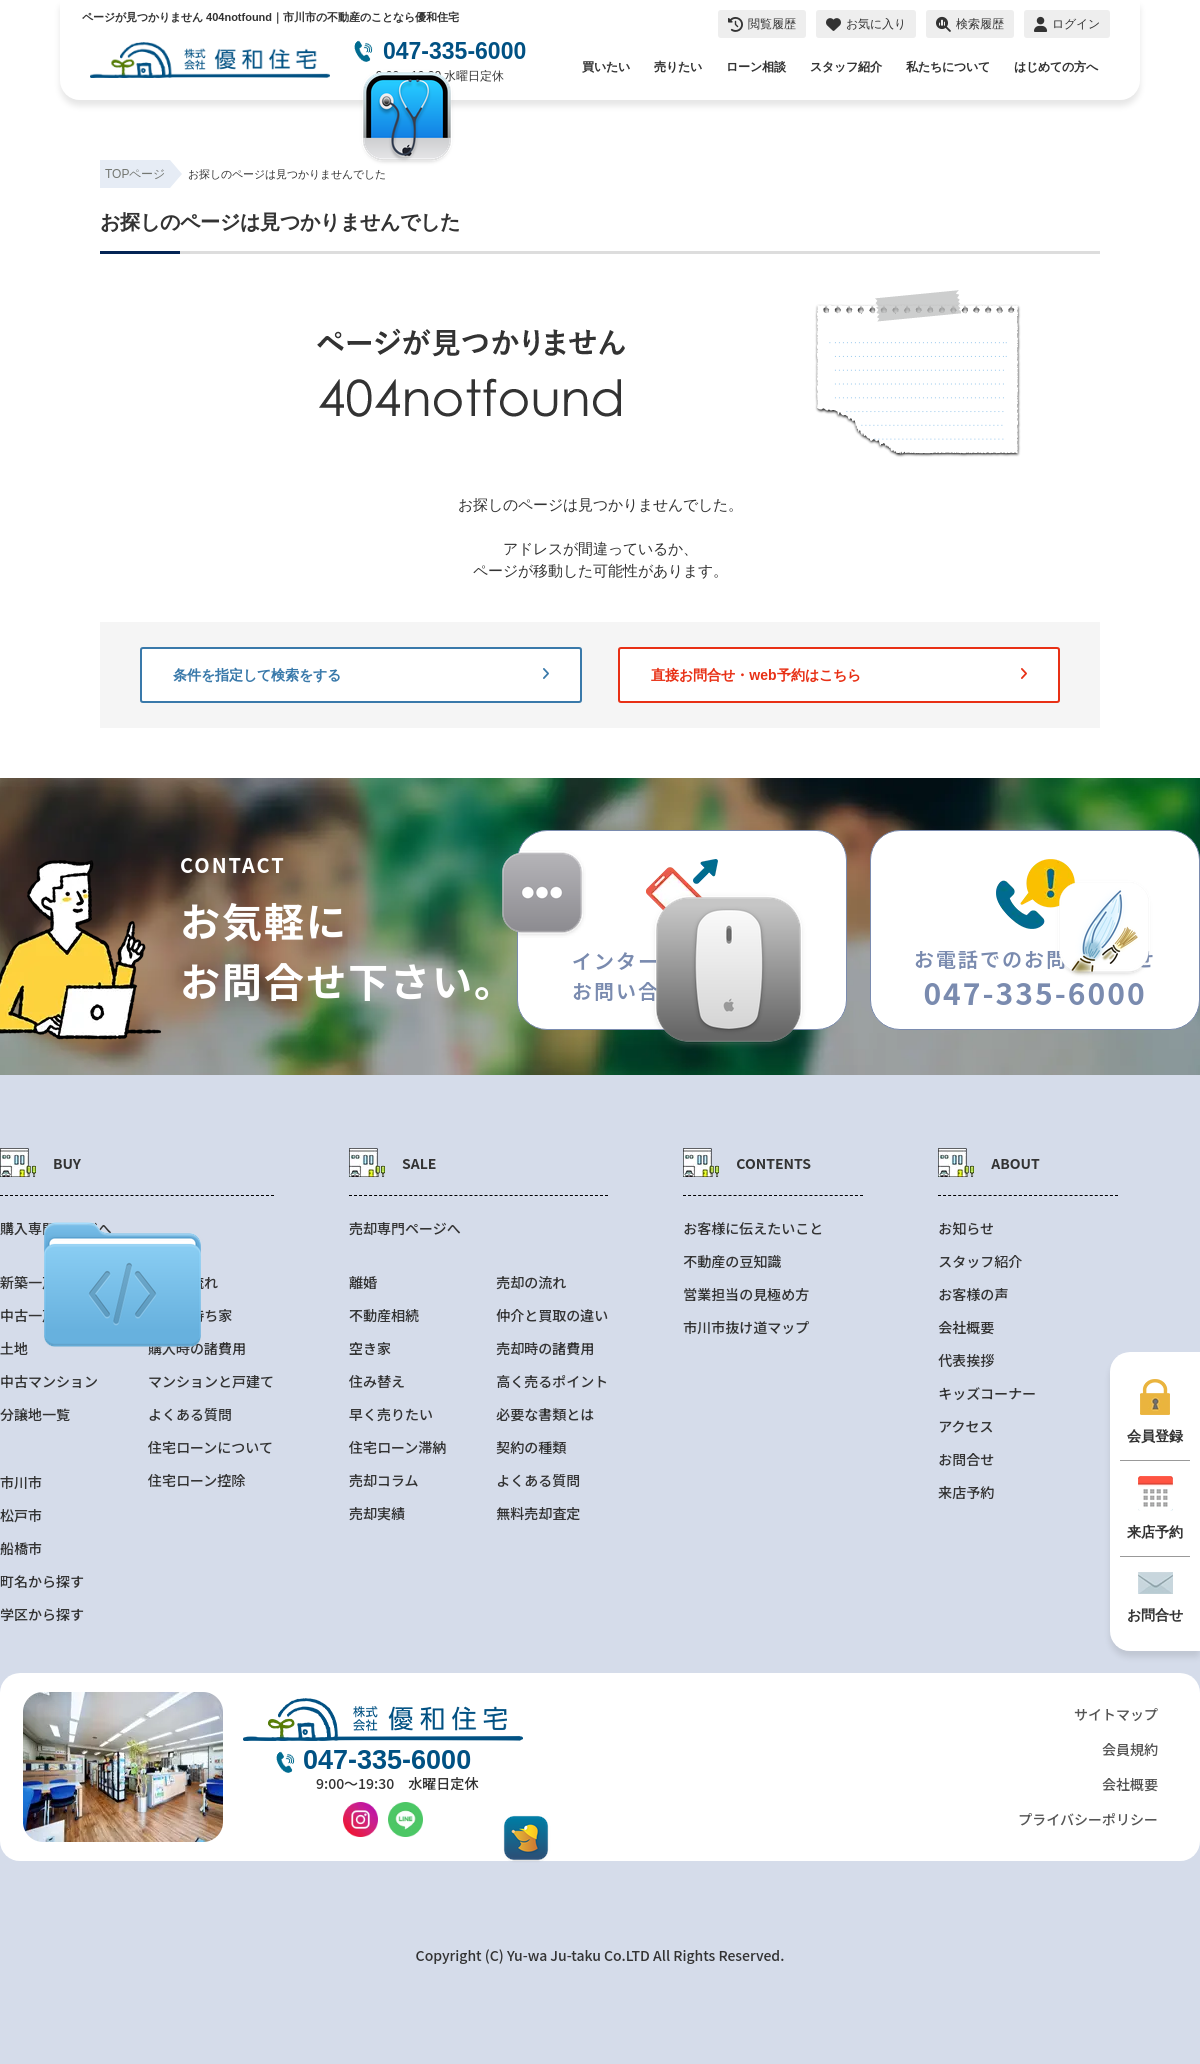 Image resolution: width=1200 pixels, height=2064 pixels. Describe the element at coordinates (542, 894) in the screenshot. I see `access other or miscellaneous preferences` at that location.